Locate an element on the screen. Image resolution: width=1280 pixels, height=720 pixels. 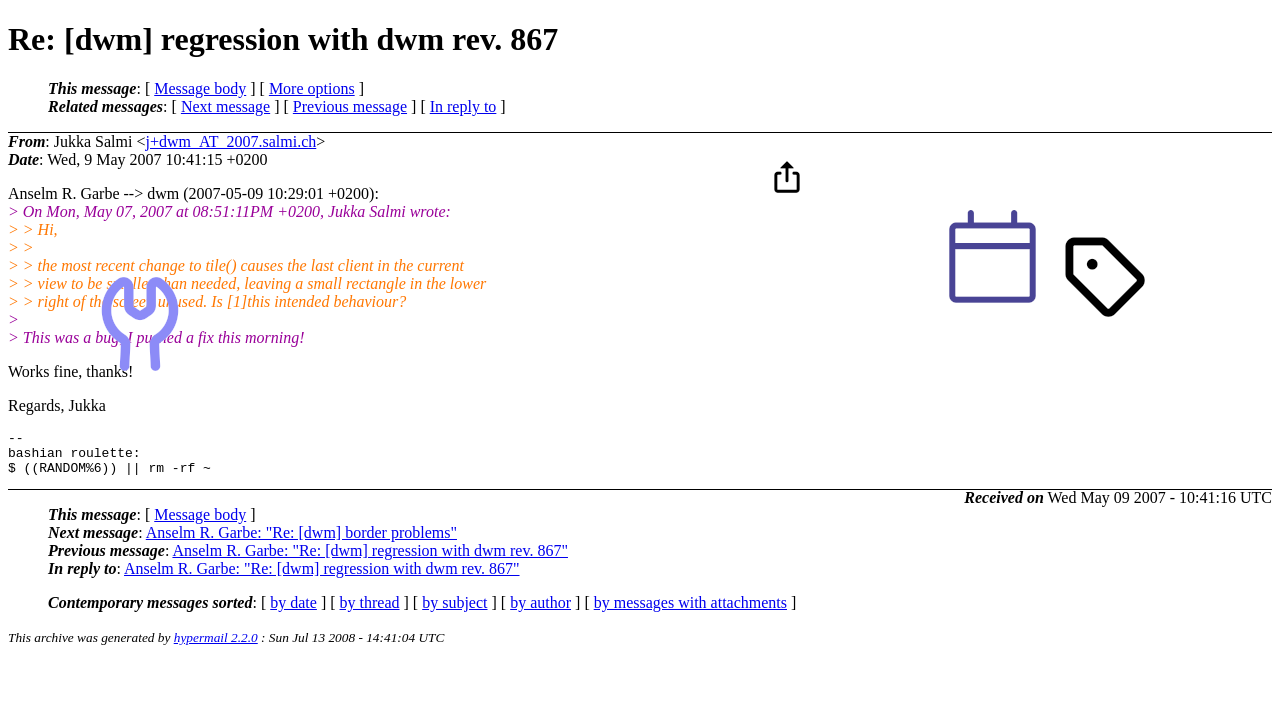
access settings or configuration options is located at coordinates (140, 323).